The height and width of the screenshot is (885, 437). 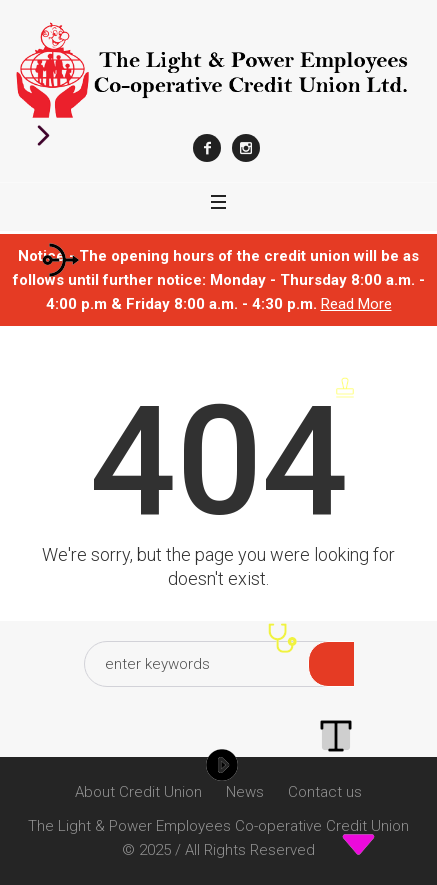 I want to click on configure network address translation settings, so click(x=61, y=260).